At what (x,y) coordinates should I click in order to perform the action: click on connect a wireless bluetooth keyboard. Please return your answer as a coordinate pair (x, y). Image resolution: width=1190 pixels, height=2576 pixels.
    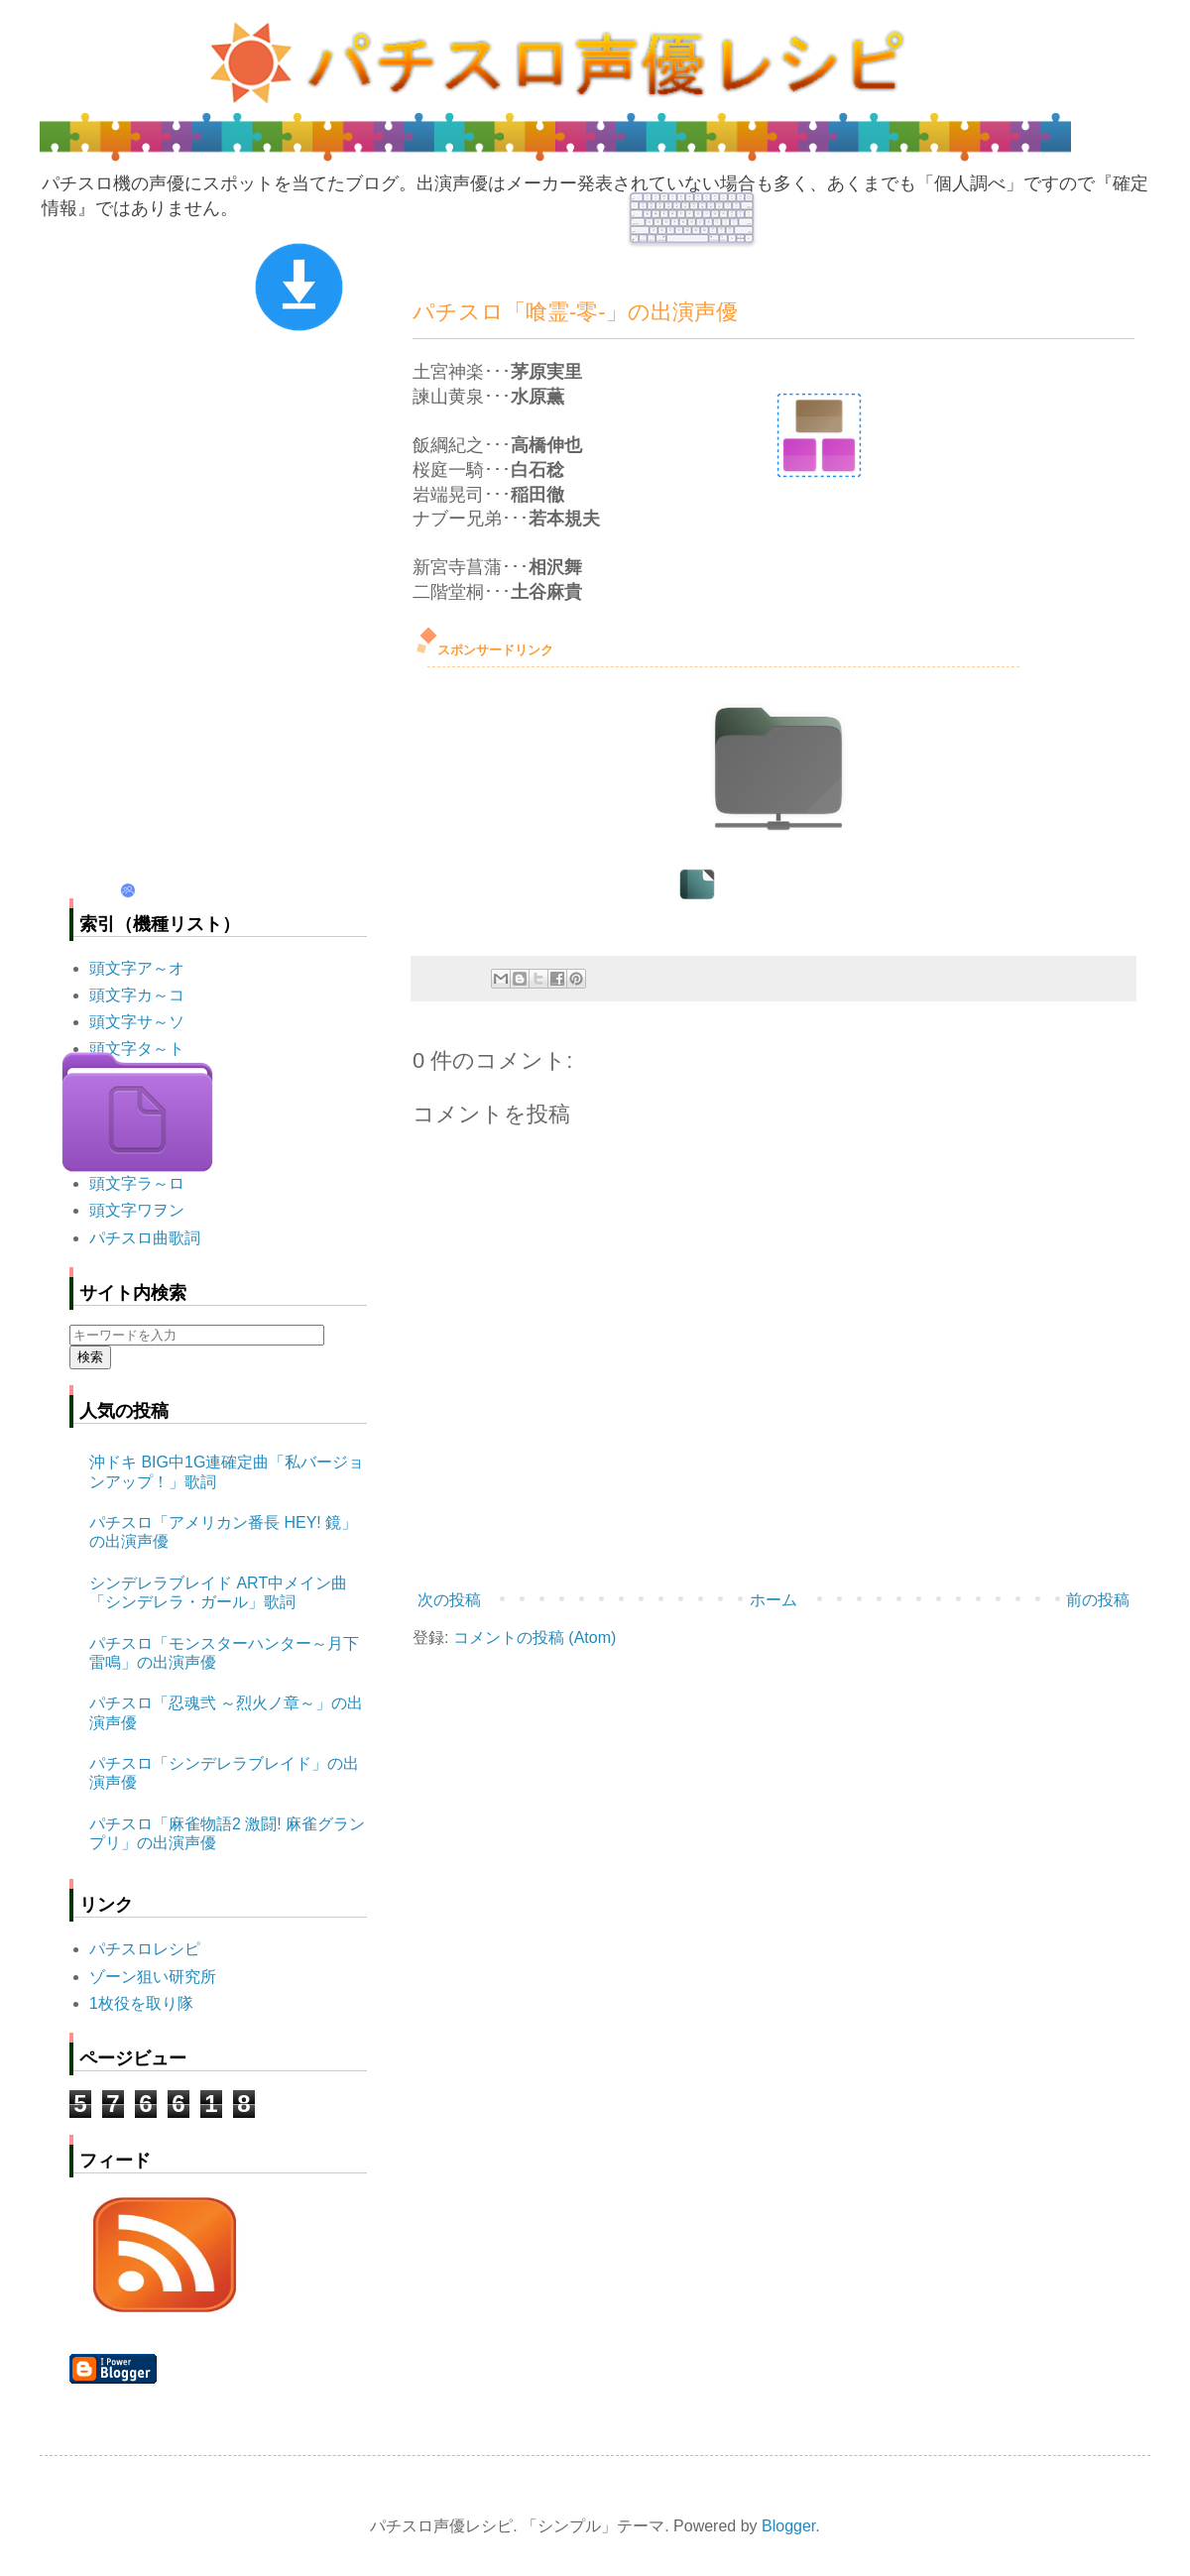
    Looking at the image, I should click on (691, 217).